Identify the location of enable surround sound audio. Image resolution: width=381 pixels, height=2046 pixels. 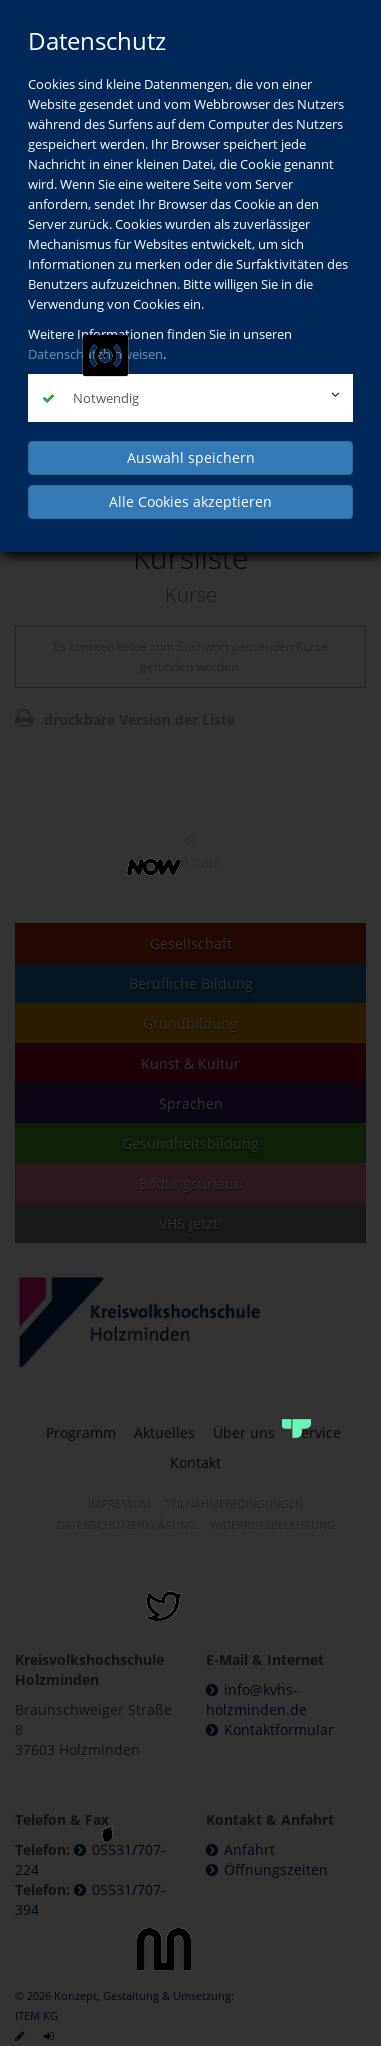
(105, 355).